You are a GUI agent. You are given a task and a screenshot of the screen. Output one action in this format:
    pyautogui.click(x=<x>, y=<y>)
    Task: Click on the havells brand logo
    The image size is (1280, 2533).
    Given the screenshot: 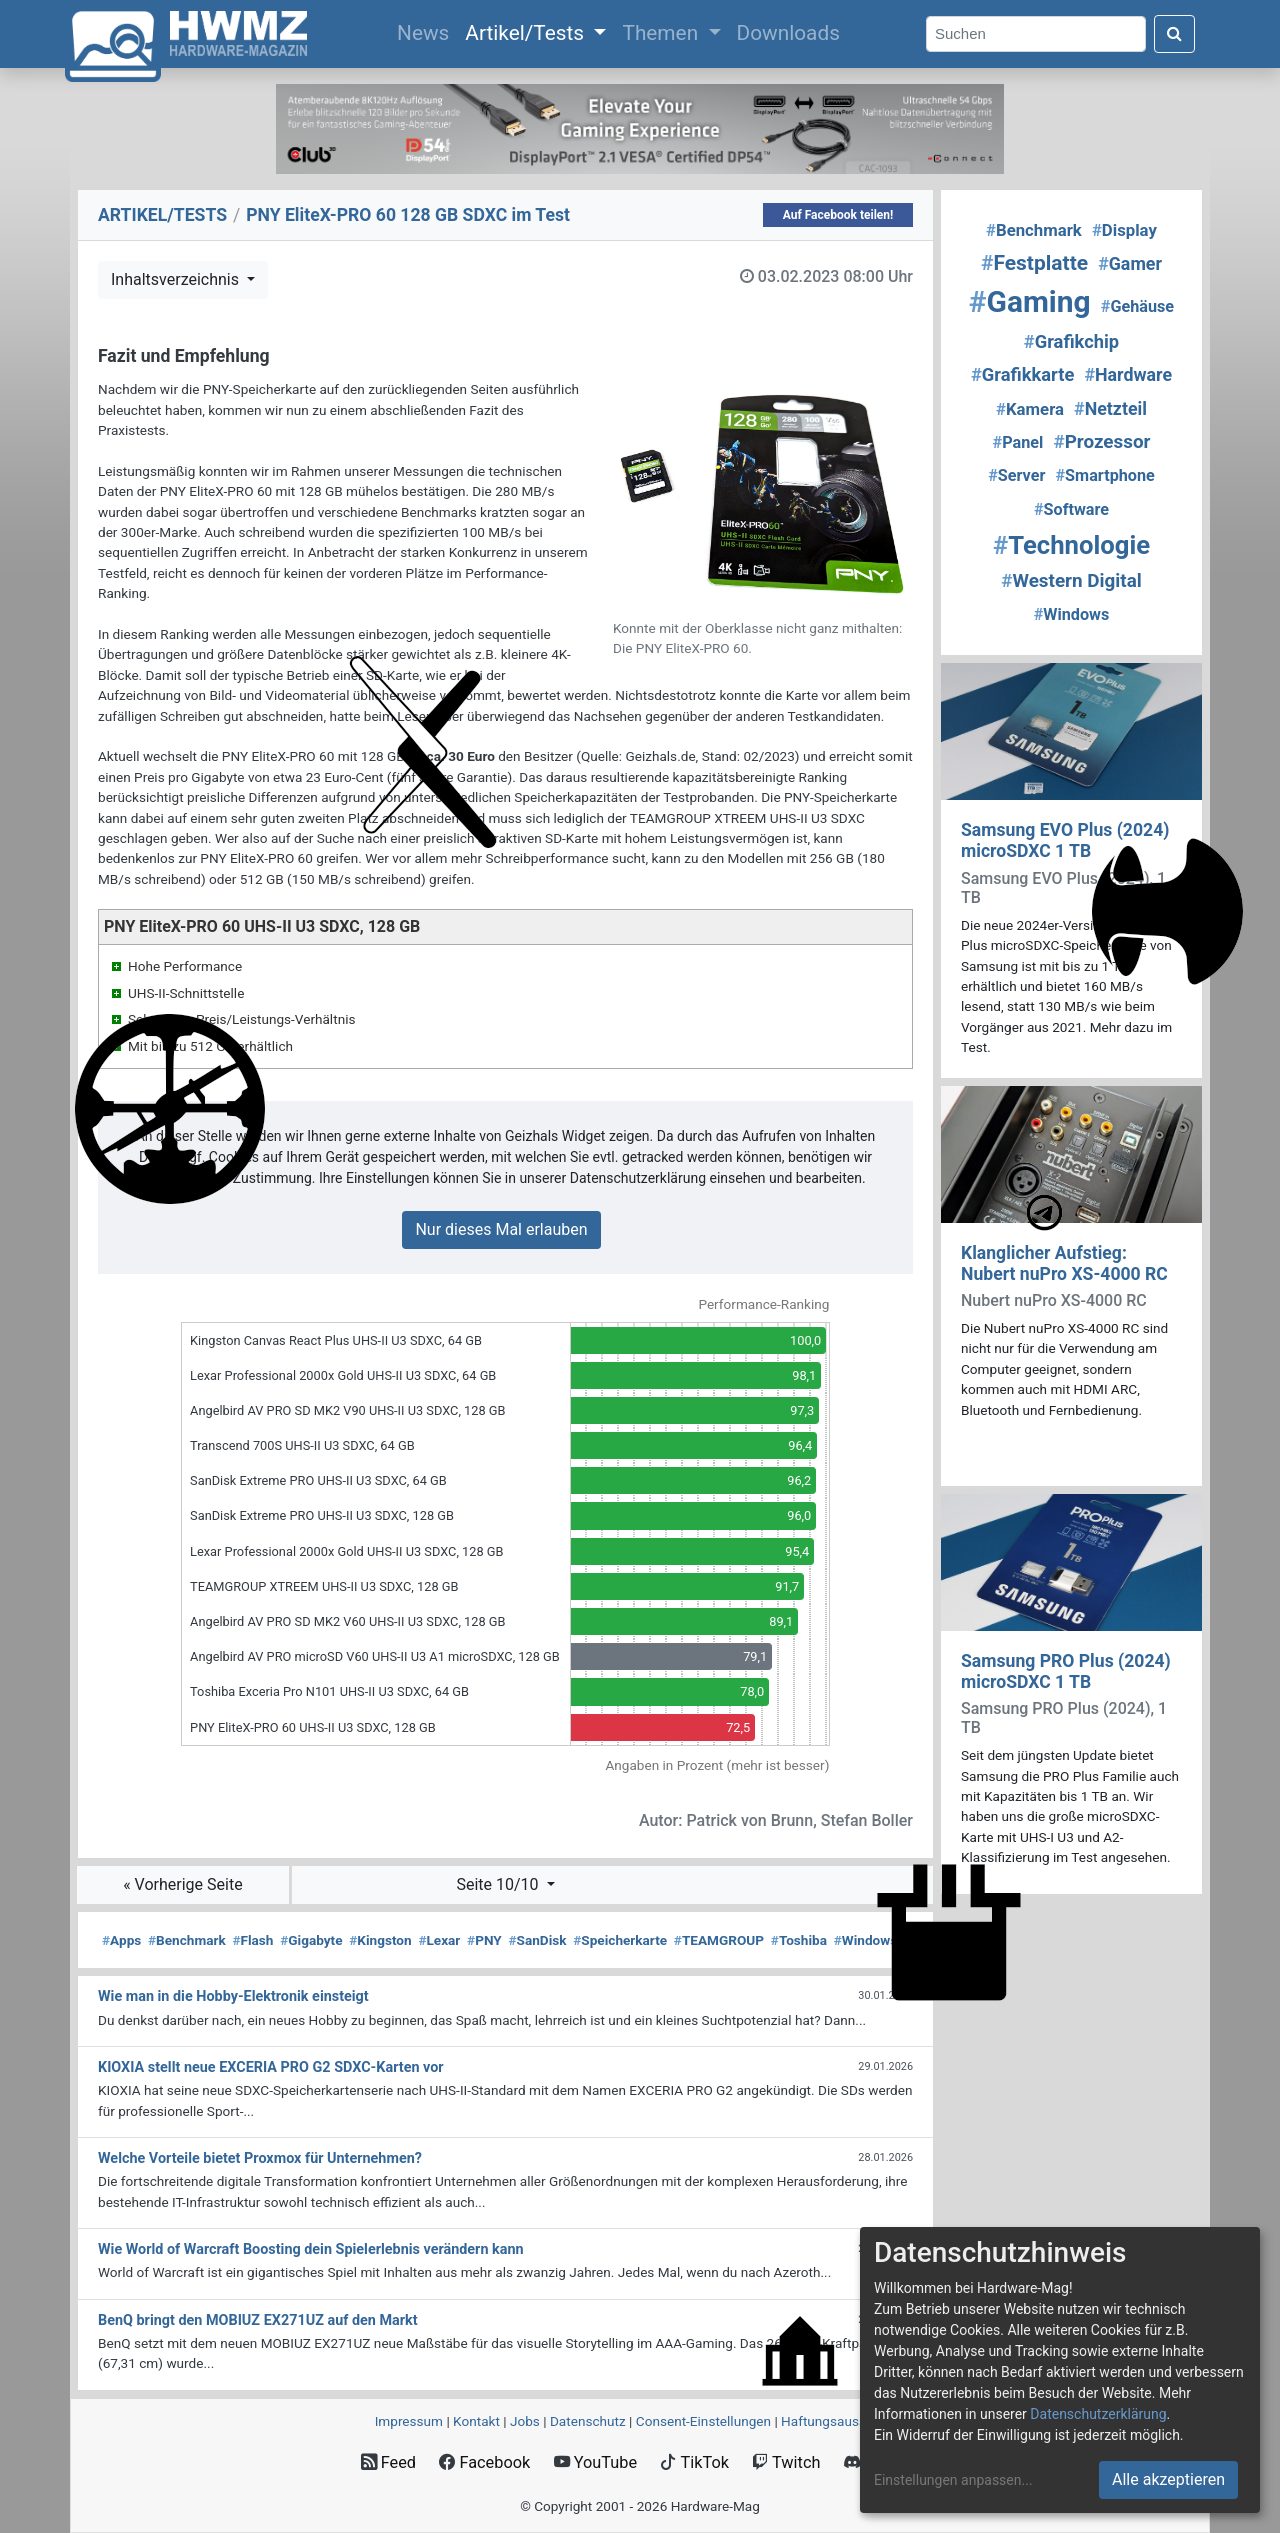 What is the action you would take?
    pyautogui.click(x=1167, y=911)
    